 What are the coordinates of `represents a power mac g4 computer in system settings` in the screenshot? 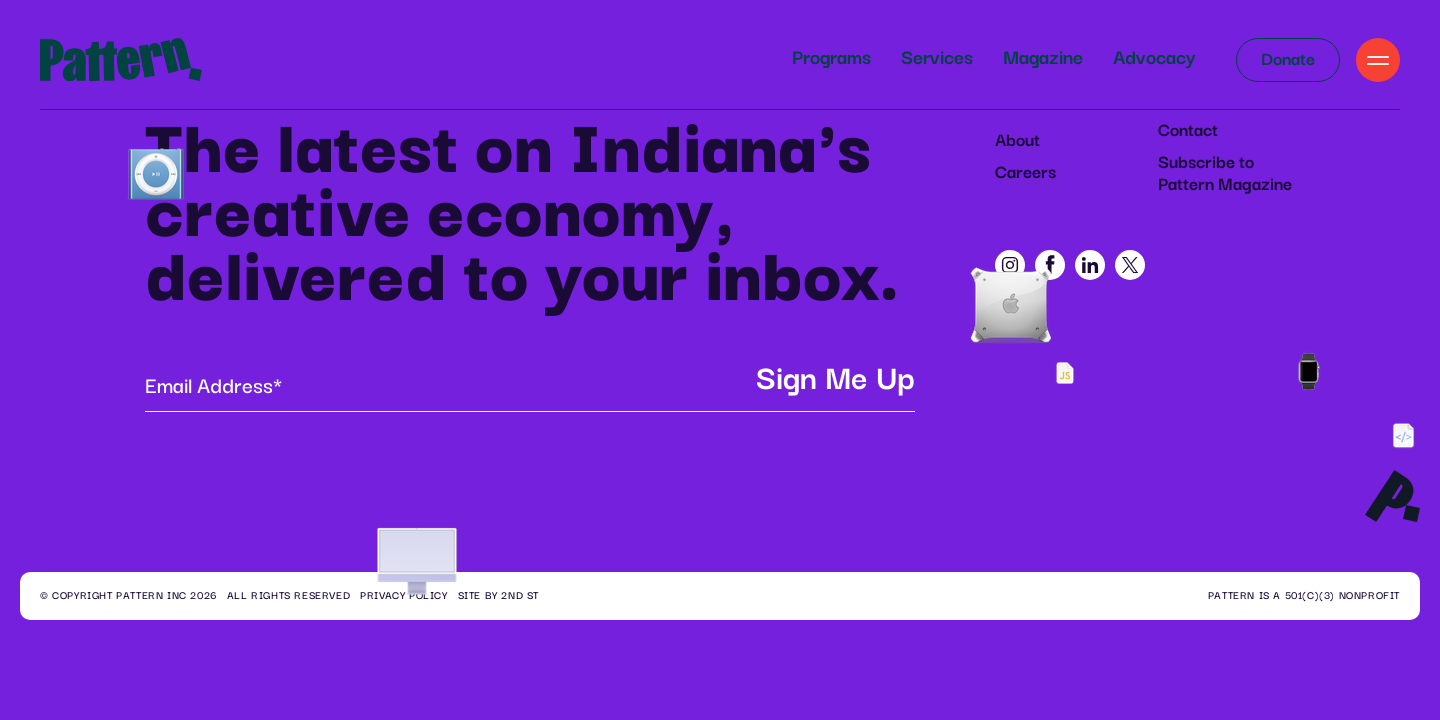 It's located at (1011, 304).